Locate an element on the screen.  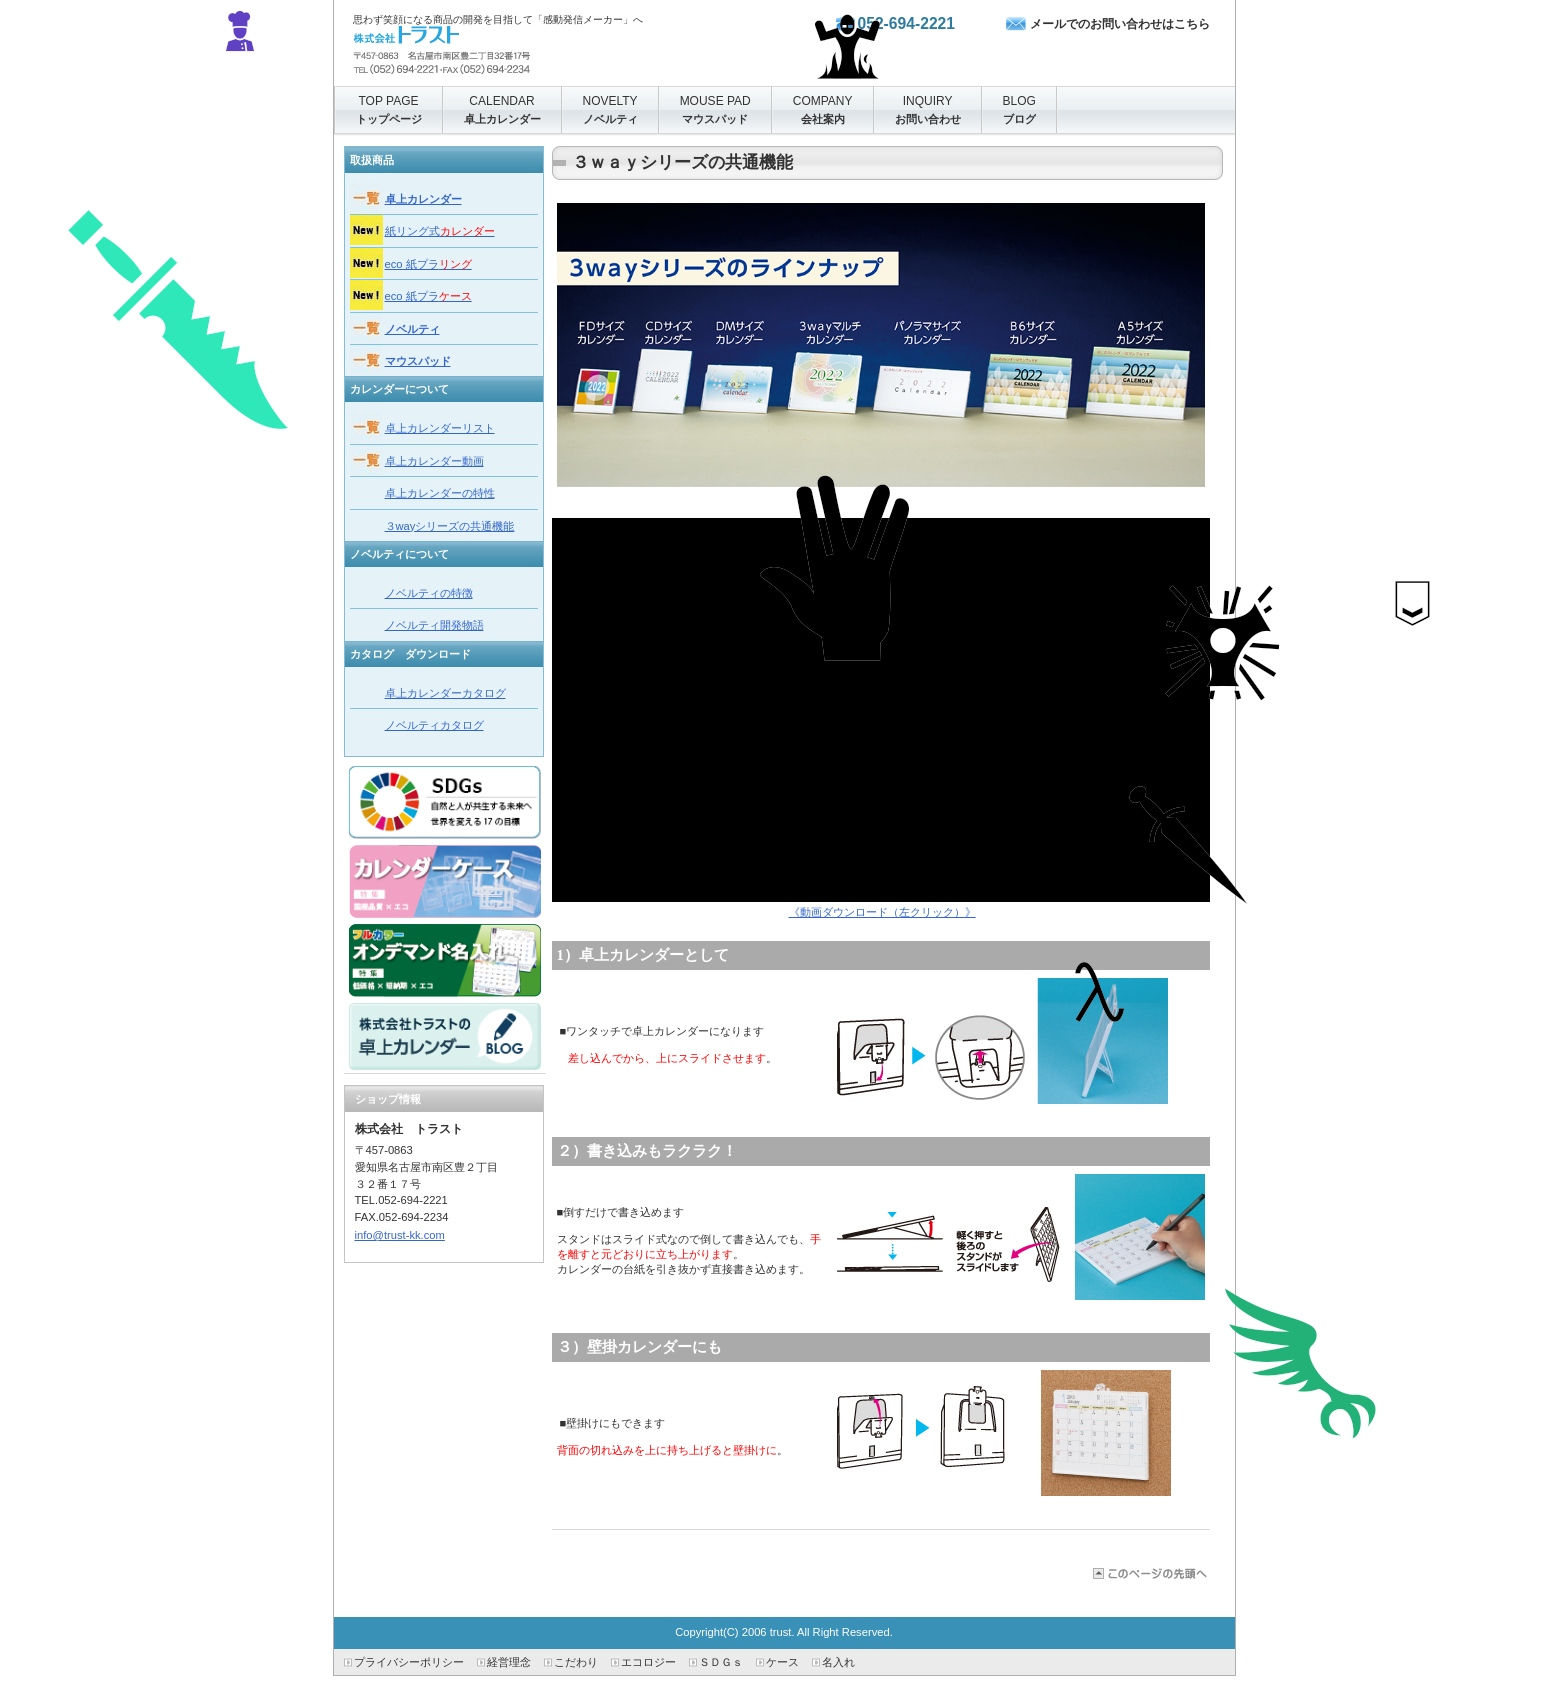
speed boost or agility power-up is located at coordinates (1300, 1364).